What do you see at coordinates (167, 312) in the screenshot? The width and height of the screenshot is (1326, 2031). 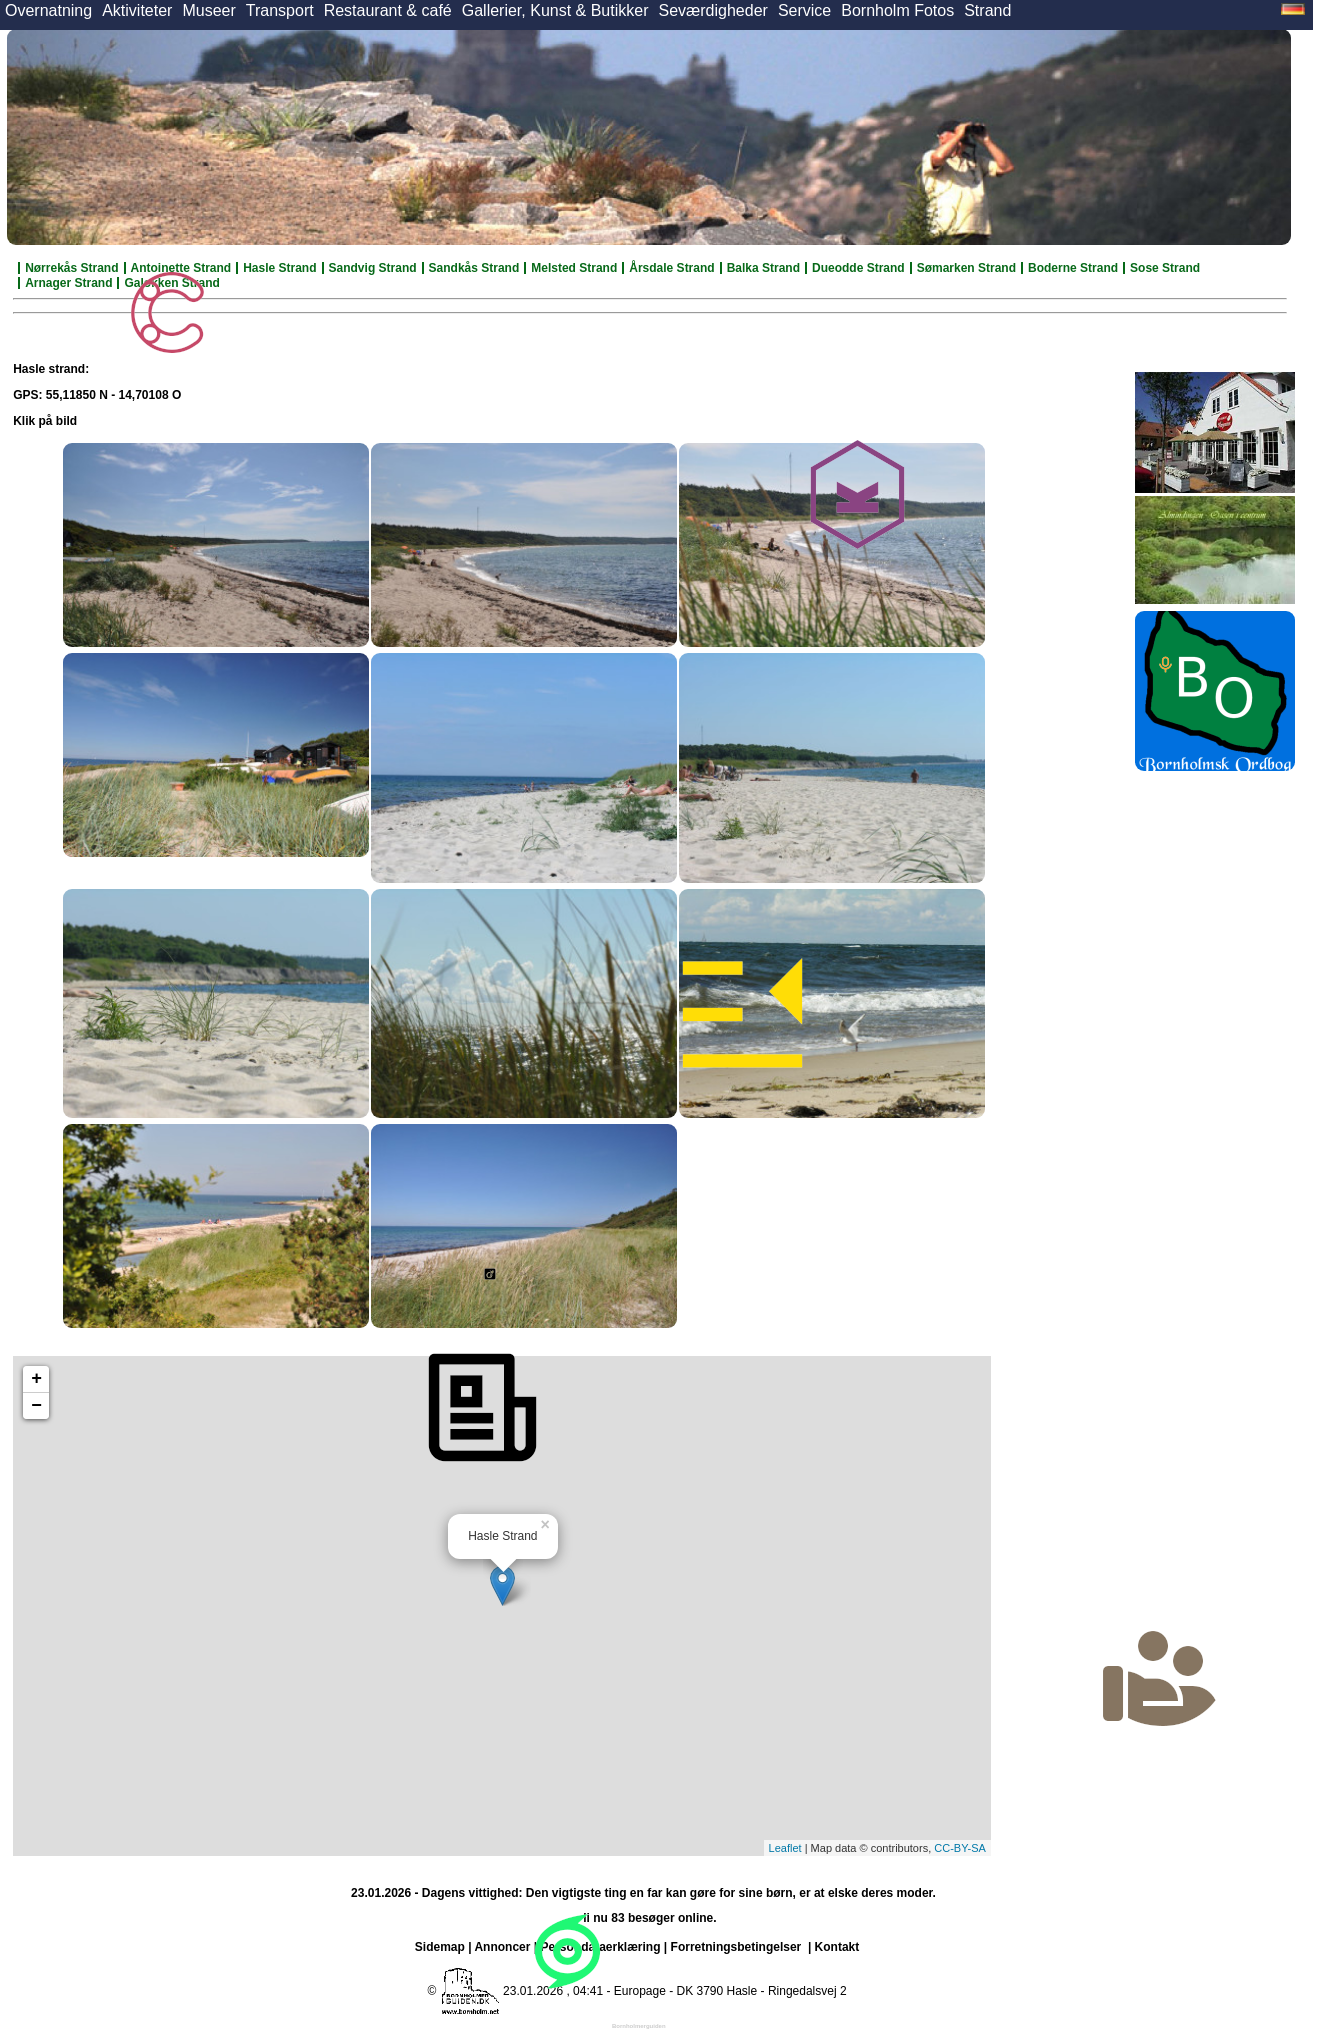 I see `link to Contentful CMS platform` at bounding box center [167, 312].